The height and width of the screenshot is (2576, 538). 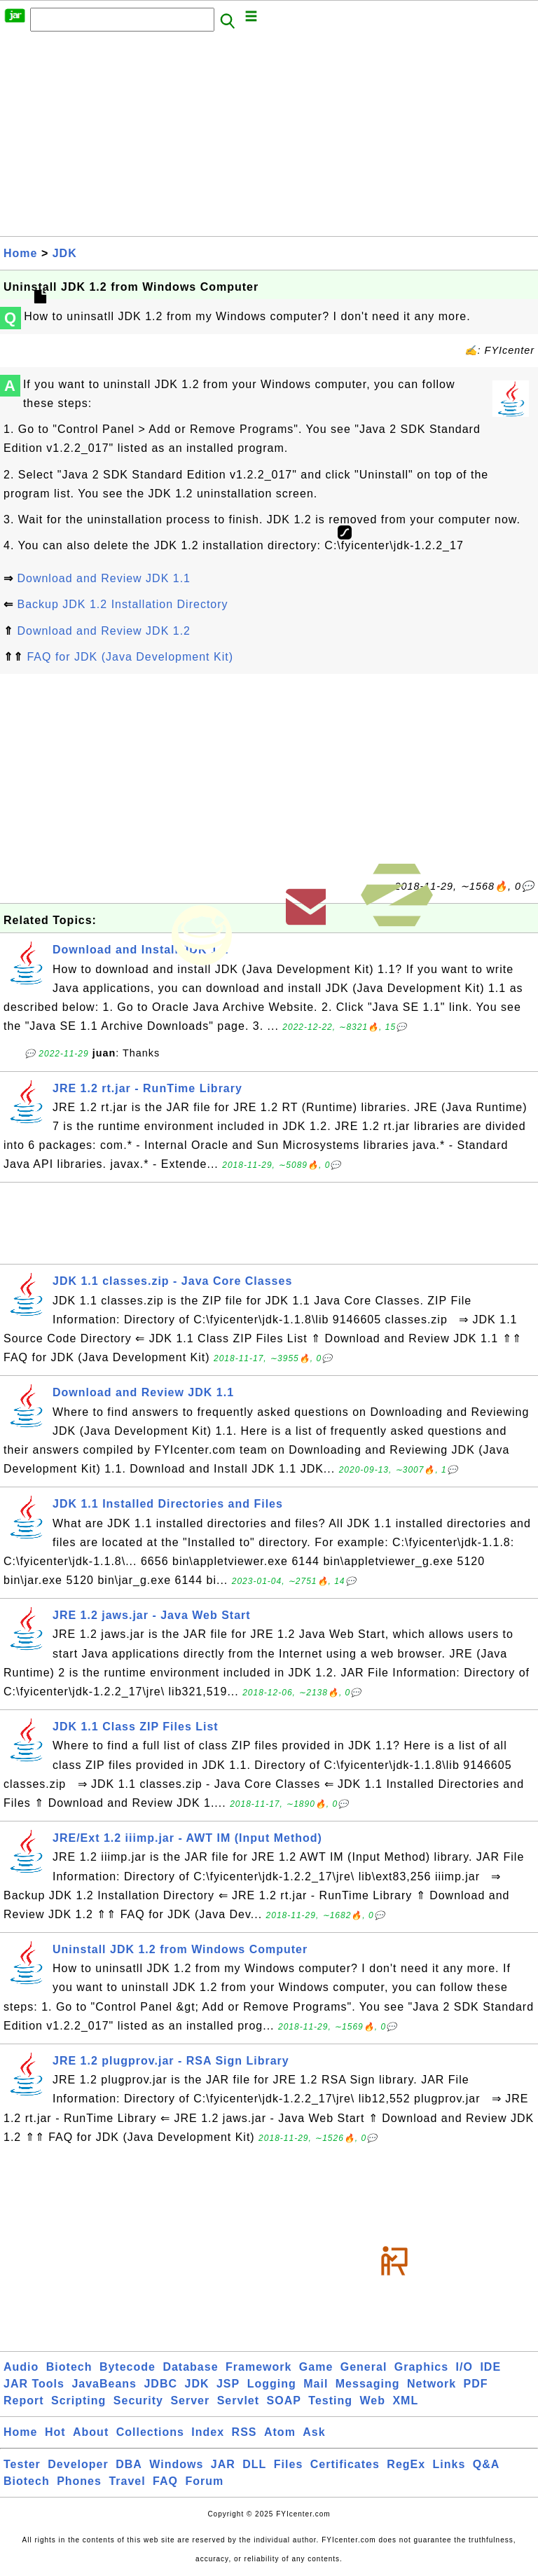 I want to click on start or view a presentation, so click(x=394, y=2261).